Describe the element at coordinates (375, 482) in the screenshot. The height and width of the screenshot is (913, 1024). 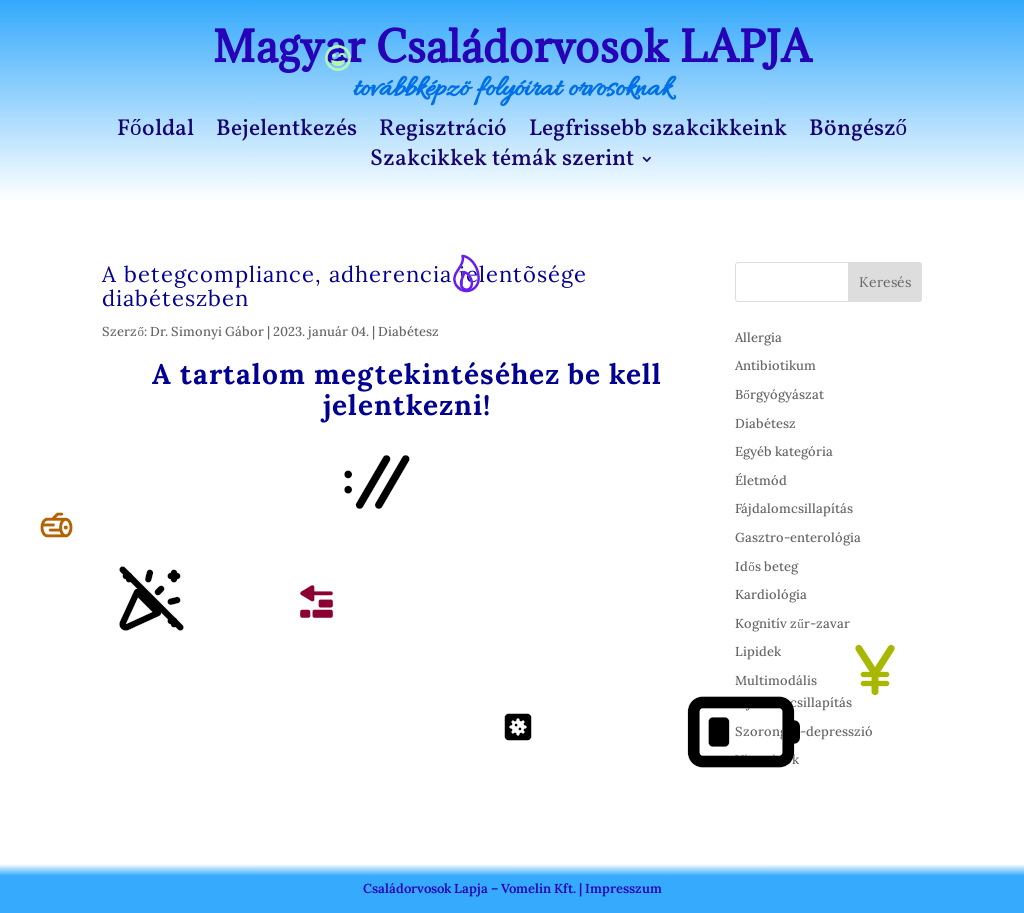
I see `view protocol or connection settings` at that location.